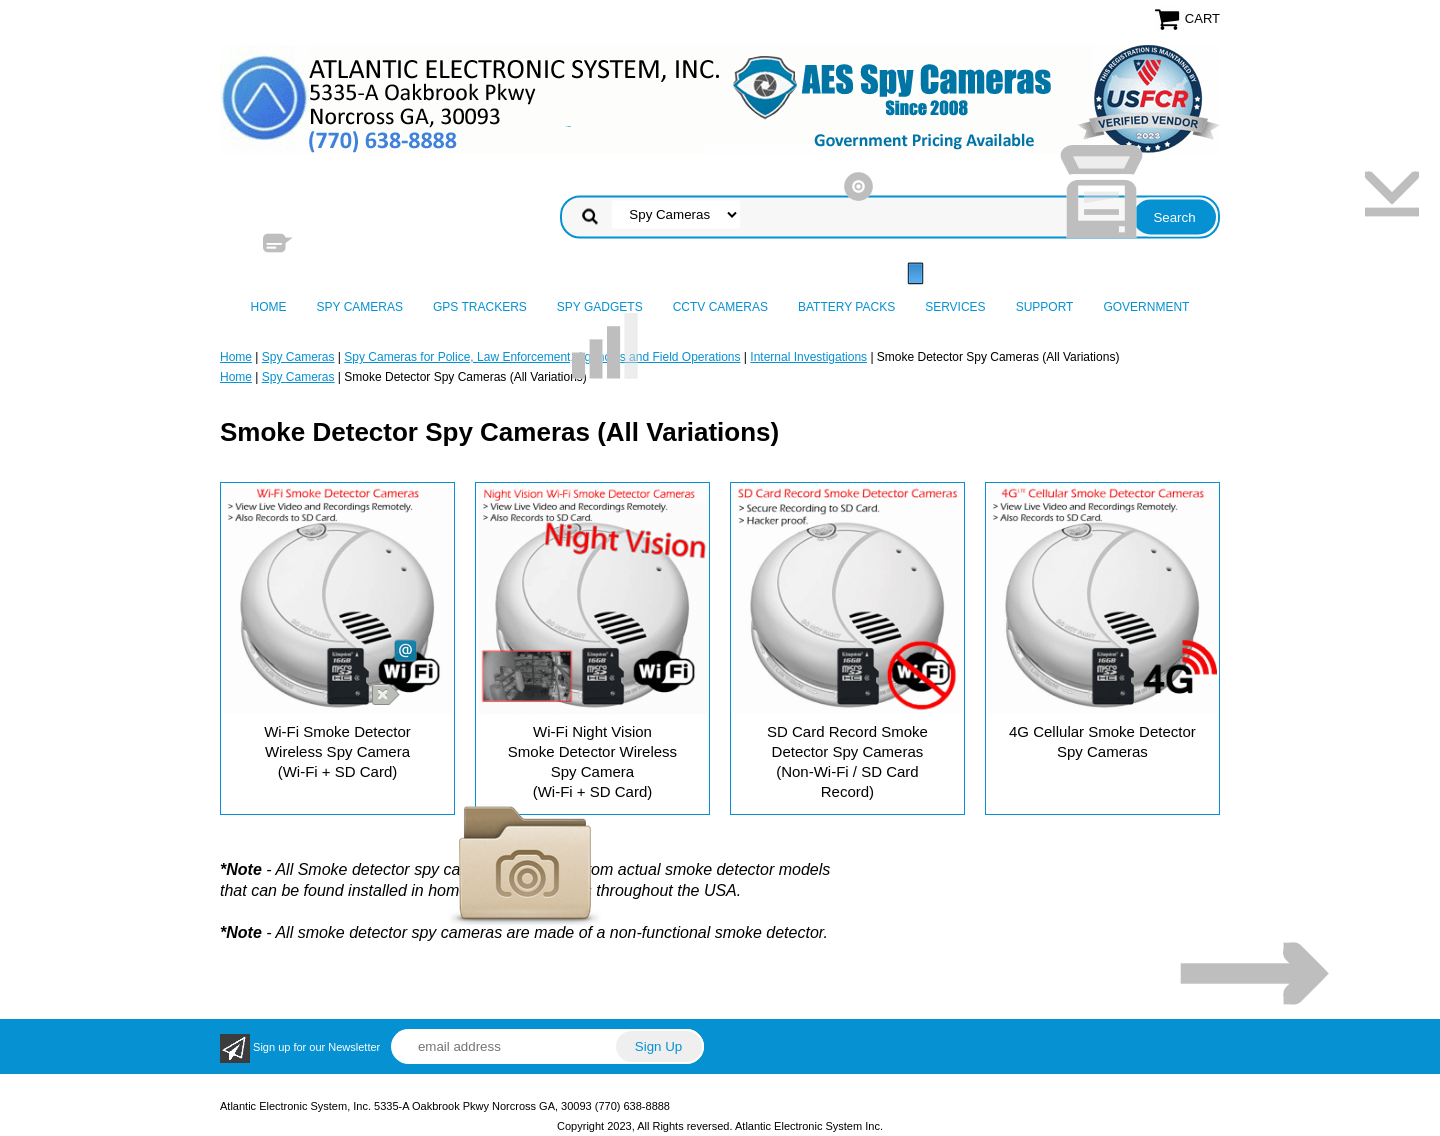 The width and height of the screenshot is (1440, 1136). Describe the element at coordinates (525, 870) in the screenshot. I see `open your pictures folder` at that location.